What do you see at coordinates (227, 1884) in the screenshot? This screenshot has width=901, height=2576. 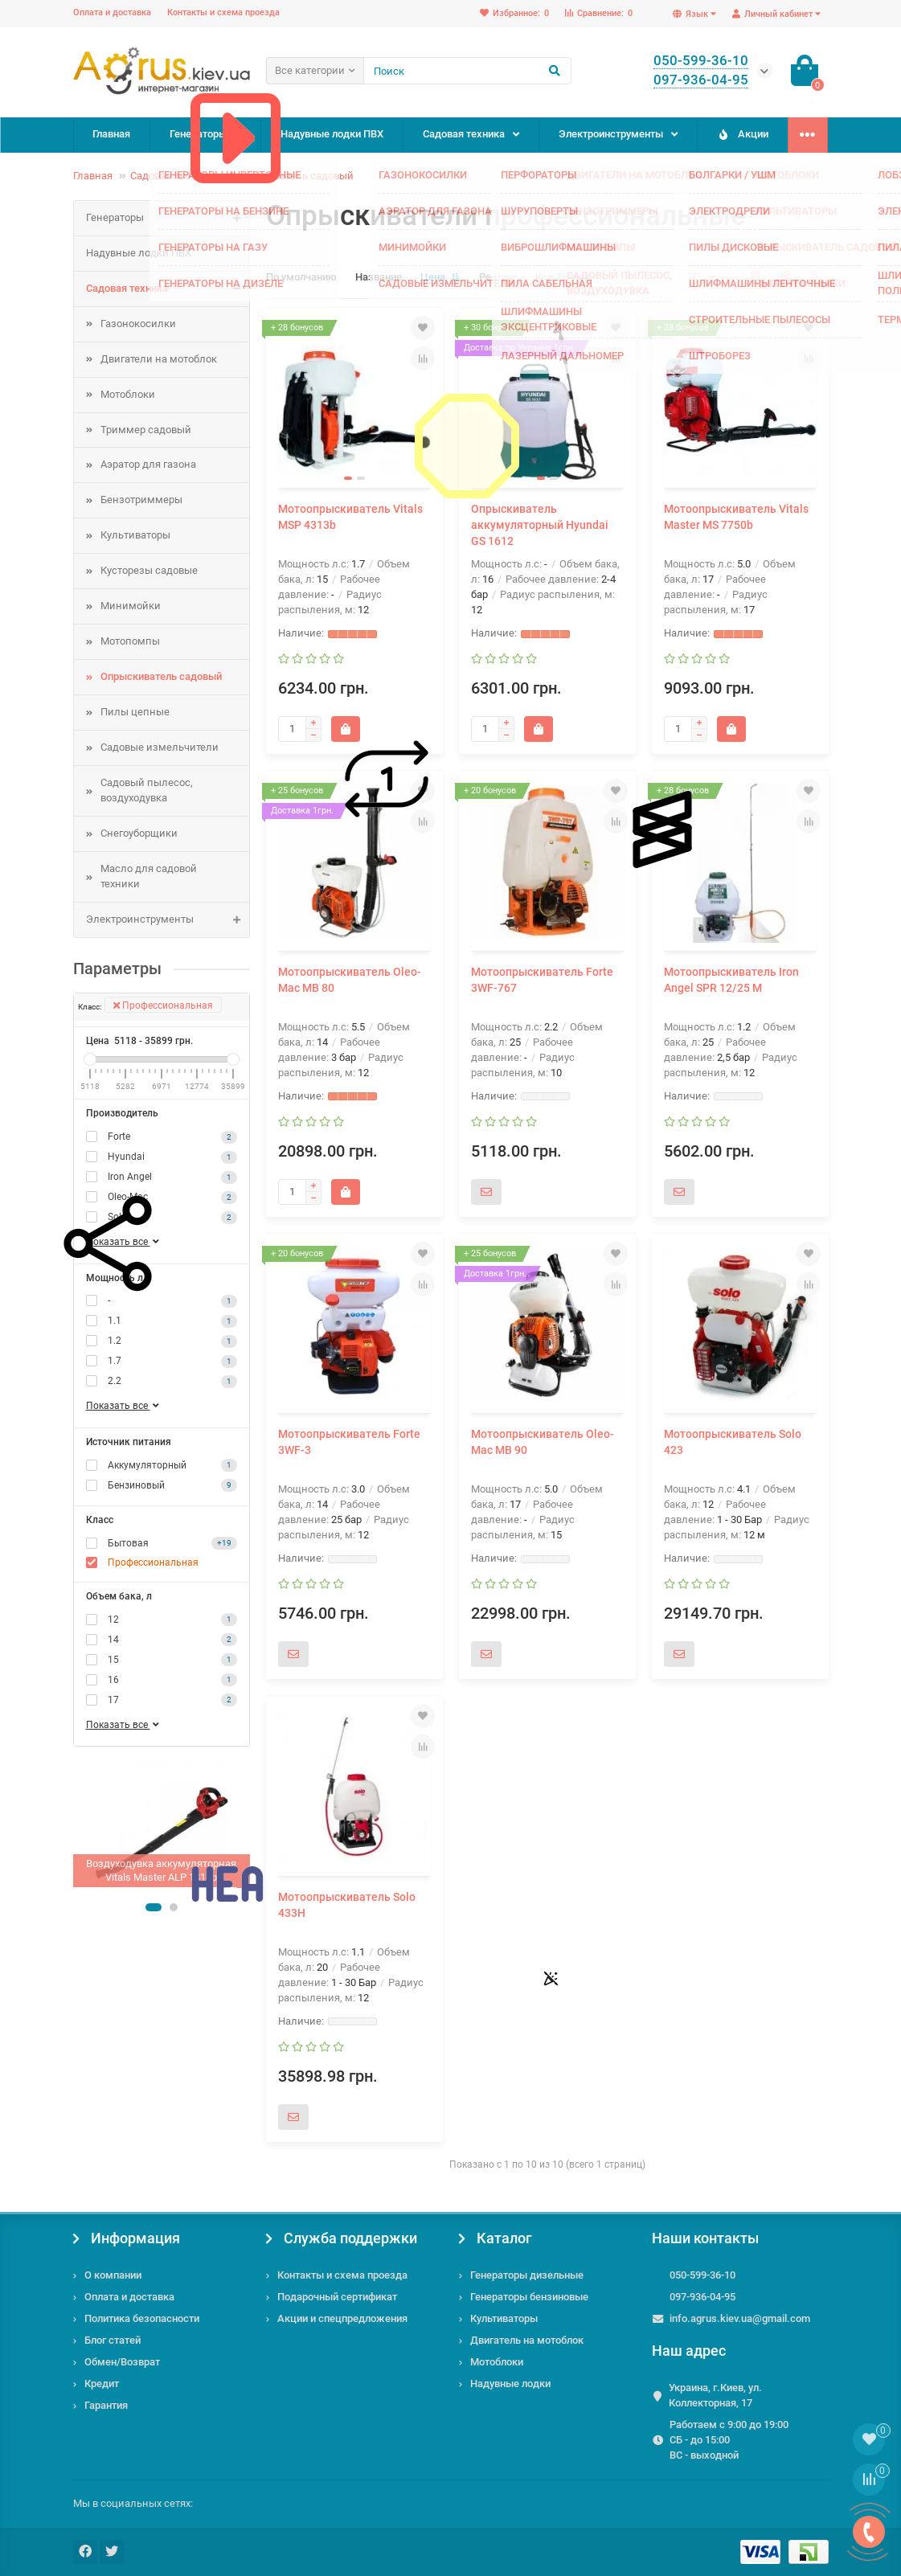 I see `indicates HTTP HEAD request method` at bounding box center [227, 1884].